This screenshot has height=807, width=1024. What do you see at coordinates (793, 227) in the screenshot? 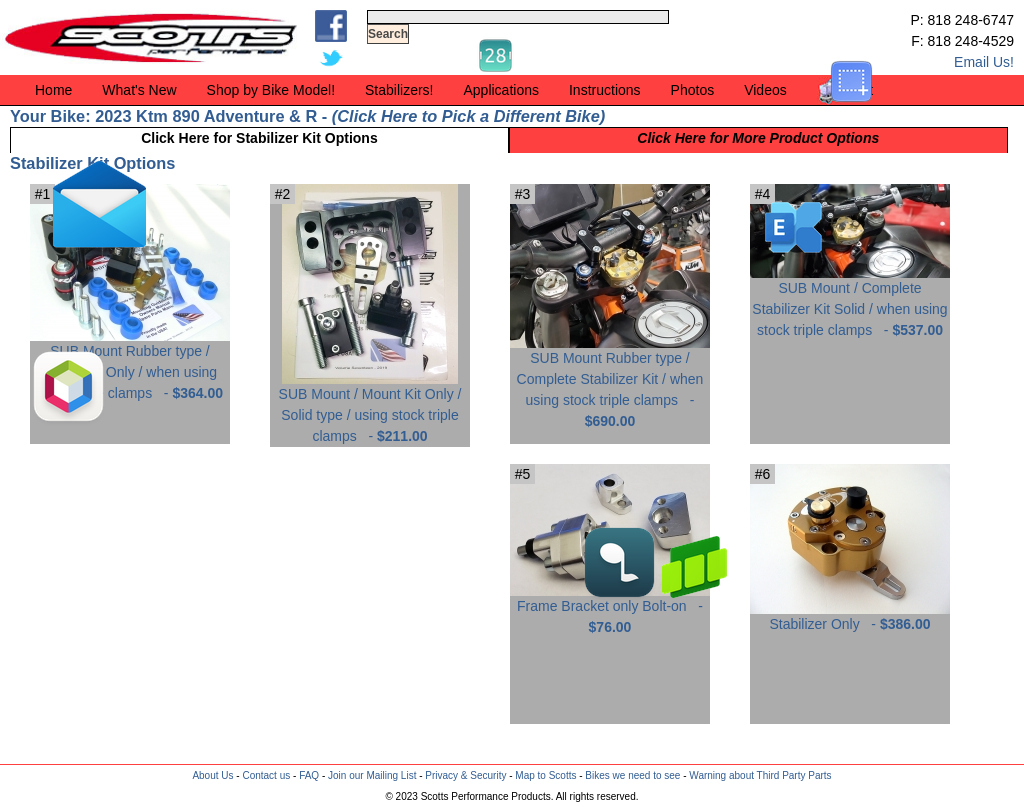
I see `open Microsoft Exchange app` at bounding box center [793, 227].